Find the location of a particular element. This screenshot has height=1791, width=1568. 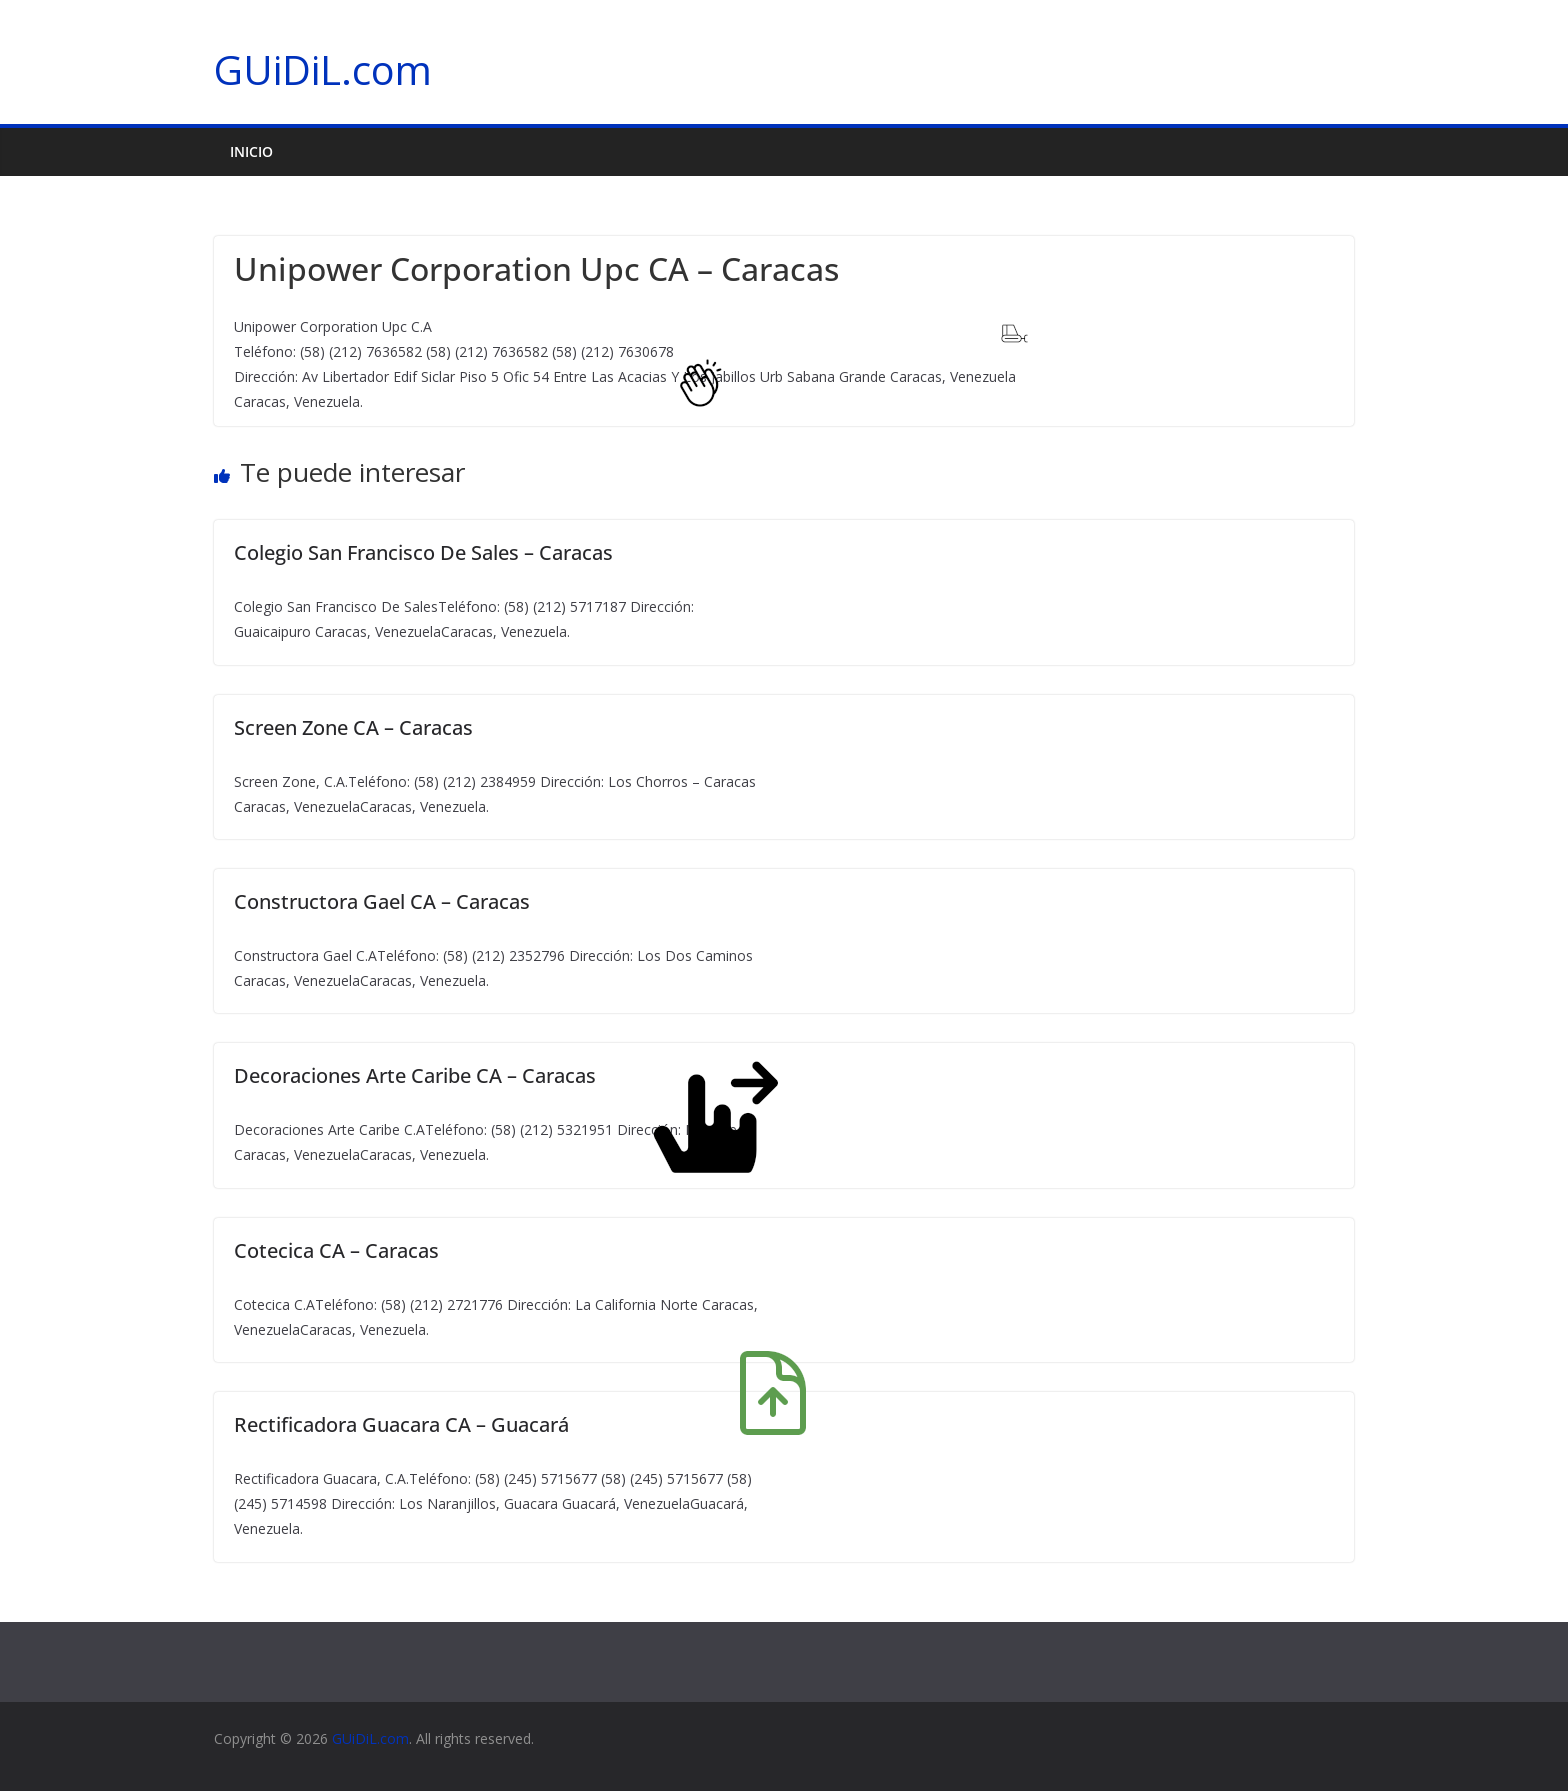

access construction or heavy equipment tools is located at coordinates (1014, 333).